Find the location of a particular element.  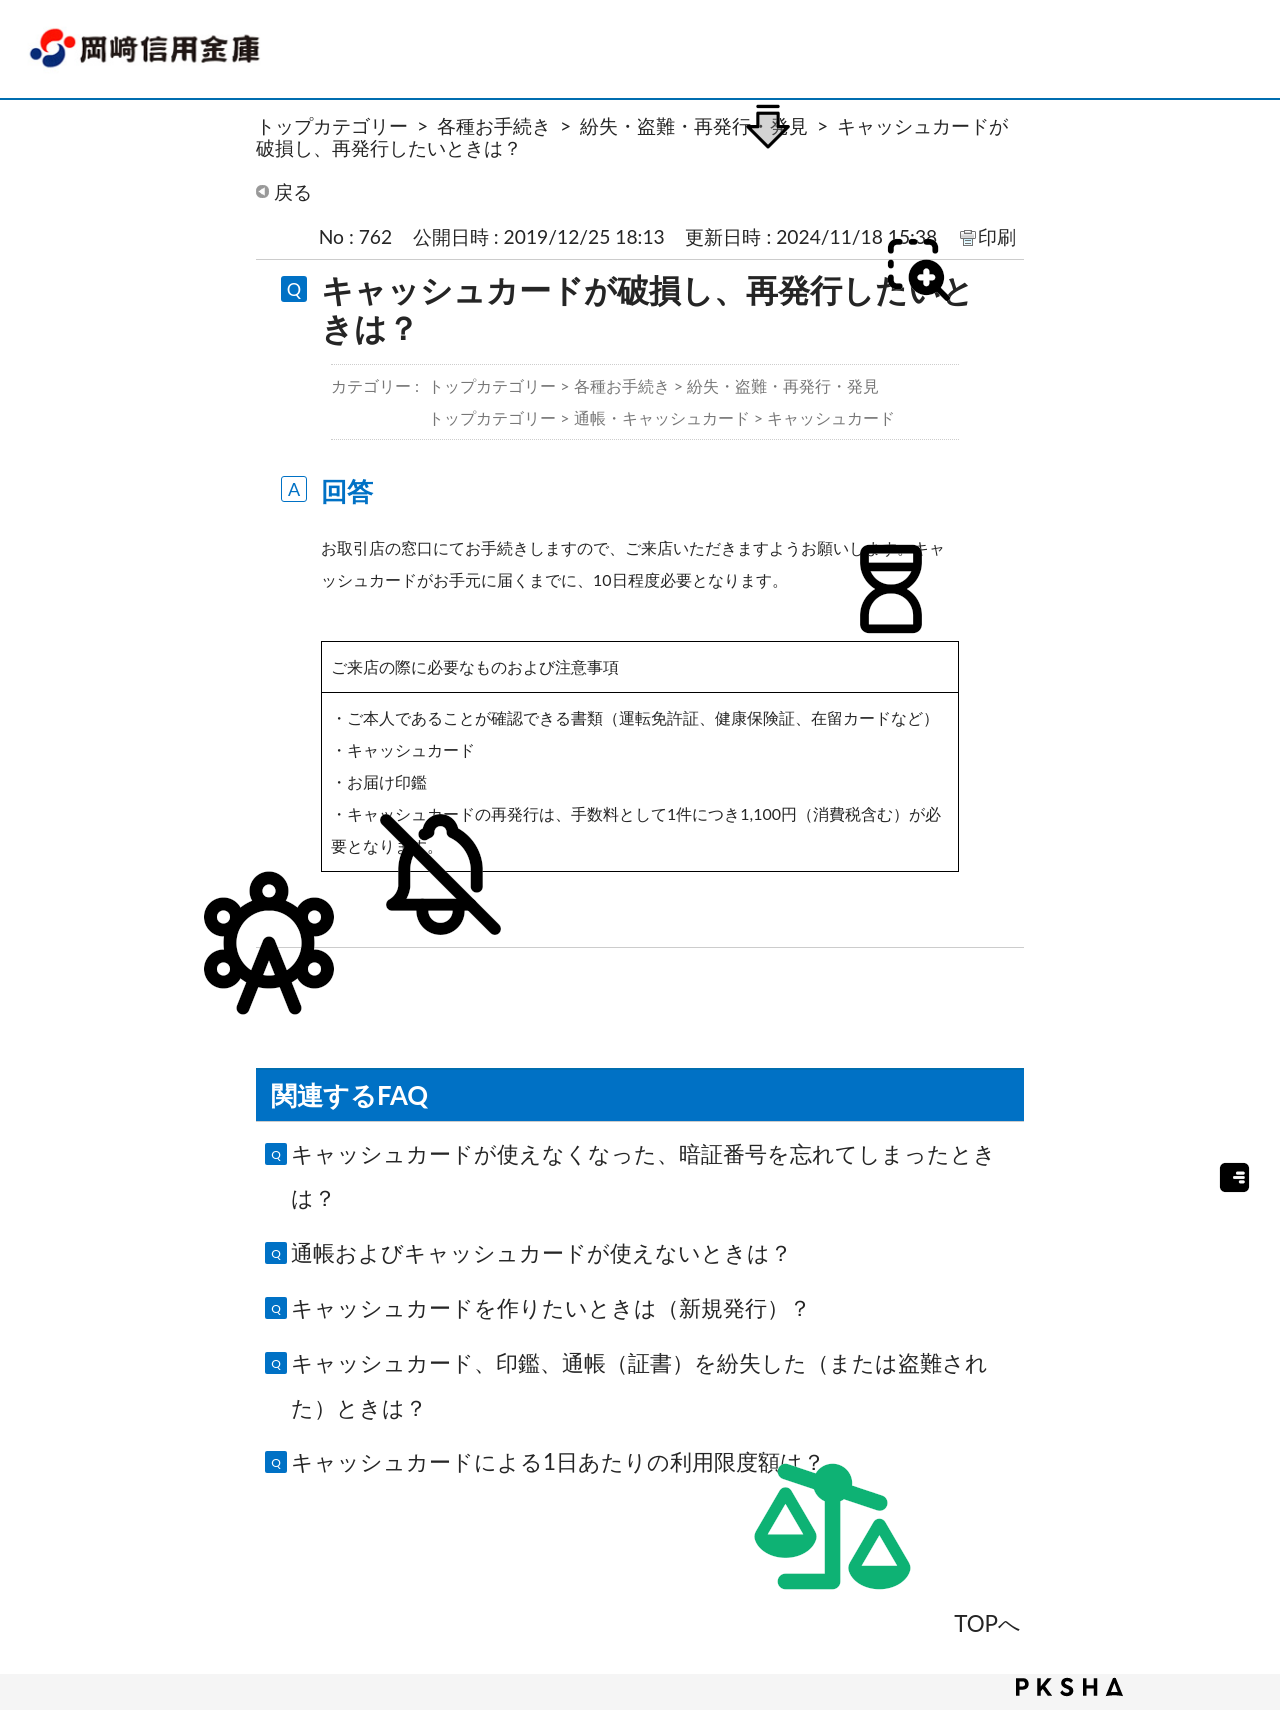

view carousel or ferris wheel attraction is located at coordinates (269, 943).